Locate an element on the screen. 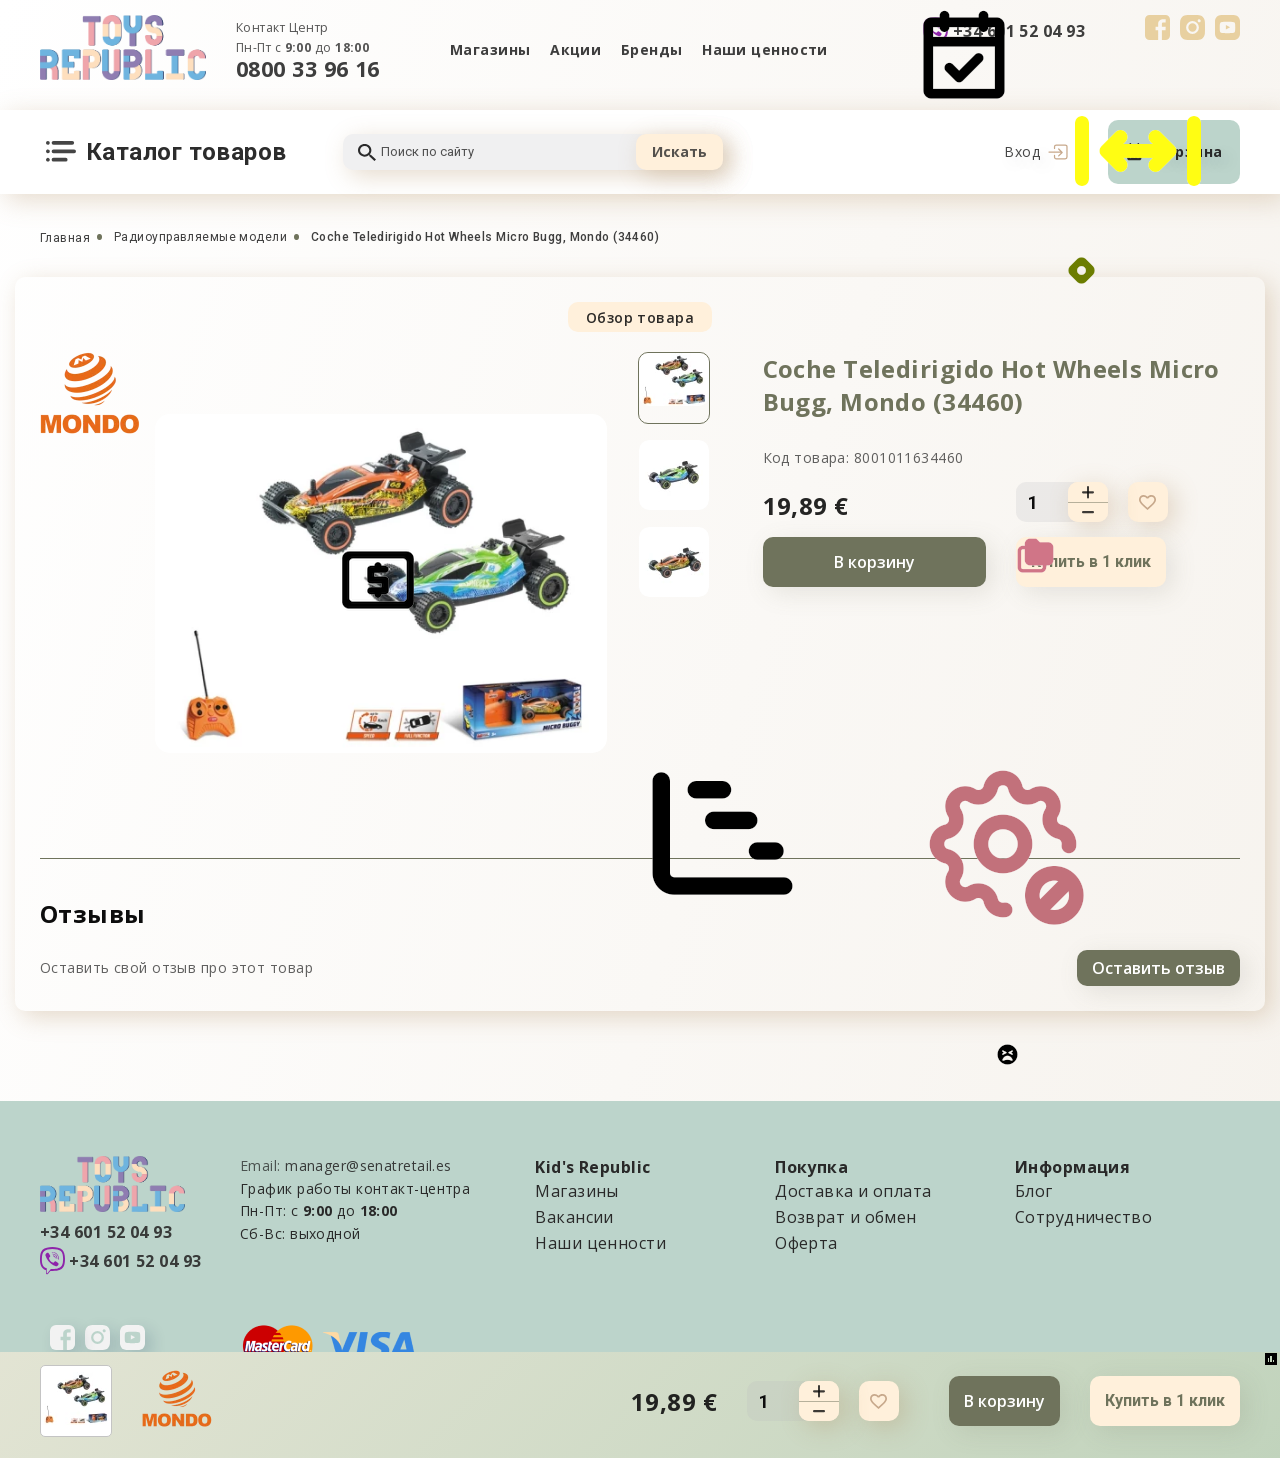 The width and height of the screenshot is (1280, 1458). confirm or complete a scheduled event is located at coordinates (964, 58).